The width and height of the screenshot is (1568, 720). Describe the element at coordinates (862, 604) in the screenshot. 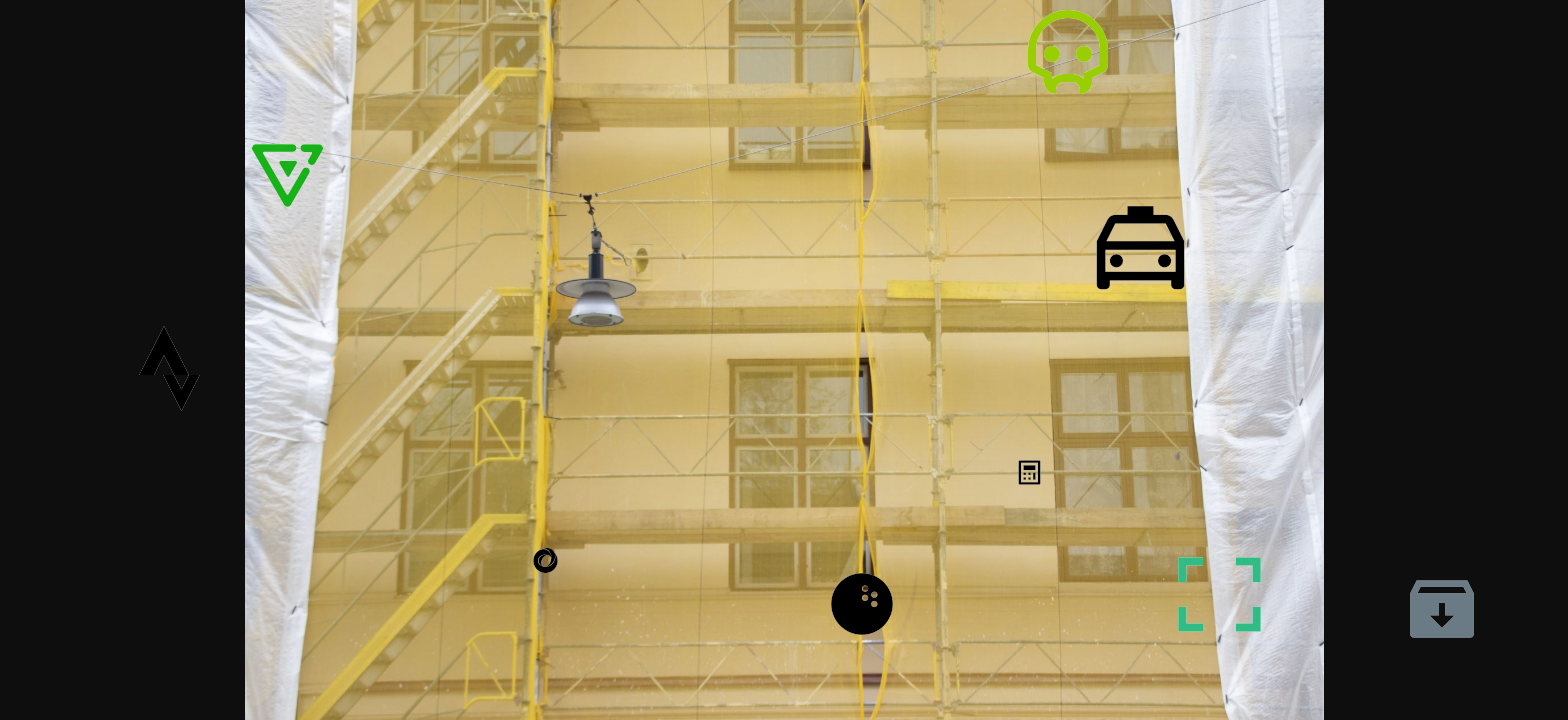

I see `access bowling game or sports app` at that location.